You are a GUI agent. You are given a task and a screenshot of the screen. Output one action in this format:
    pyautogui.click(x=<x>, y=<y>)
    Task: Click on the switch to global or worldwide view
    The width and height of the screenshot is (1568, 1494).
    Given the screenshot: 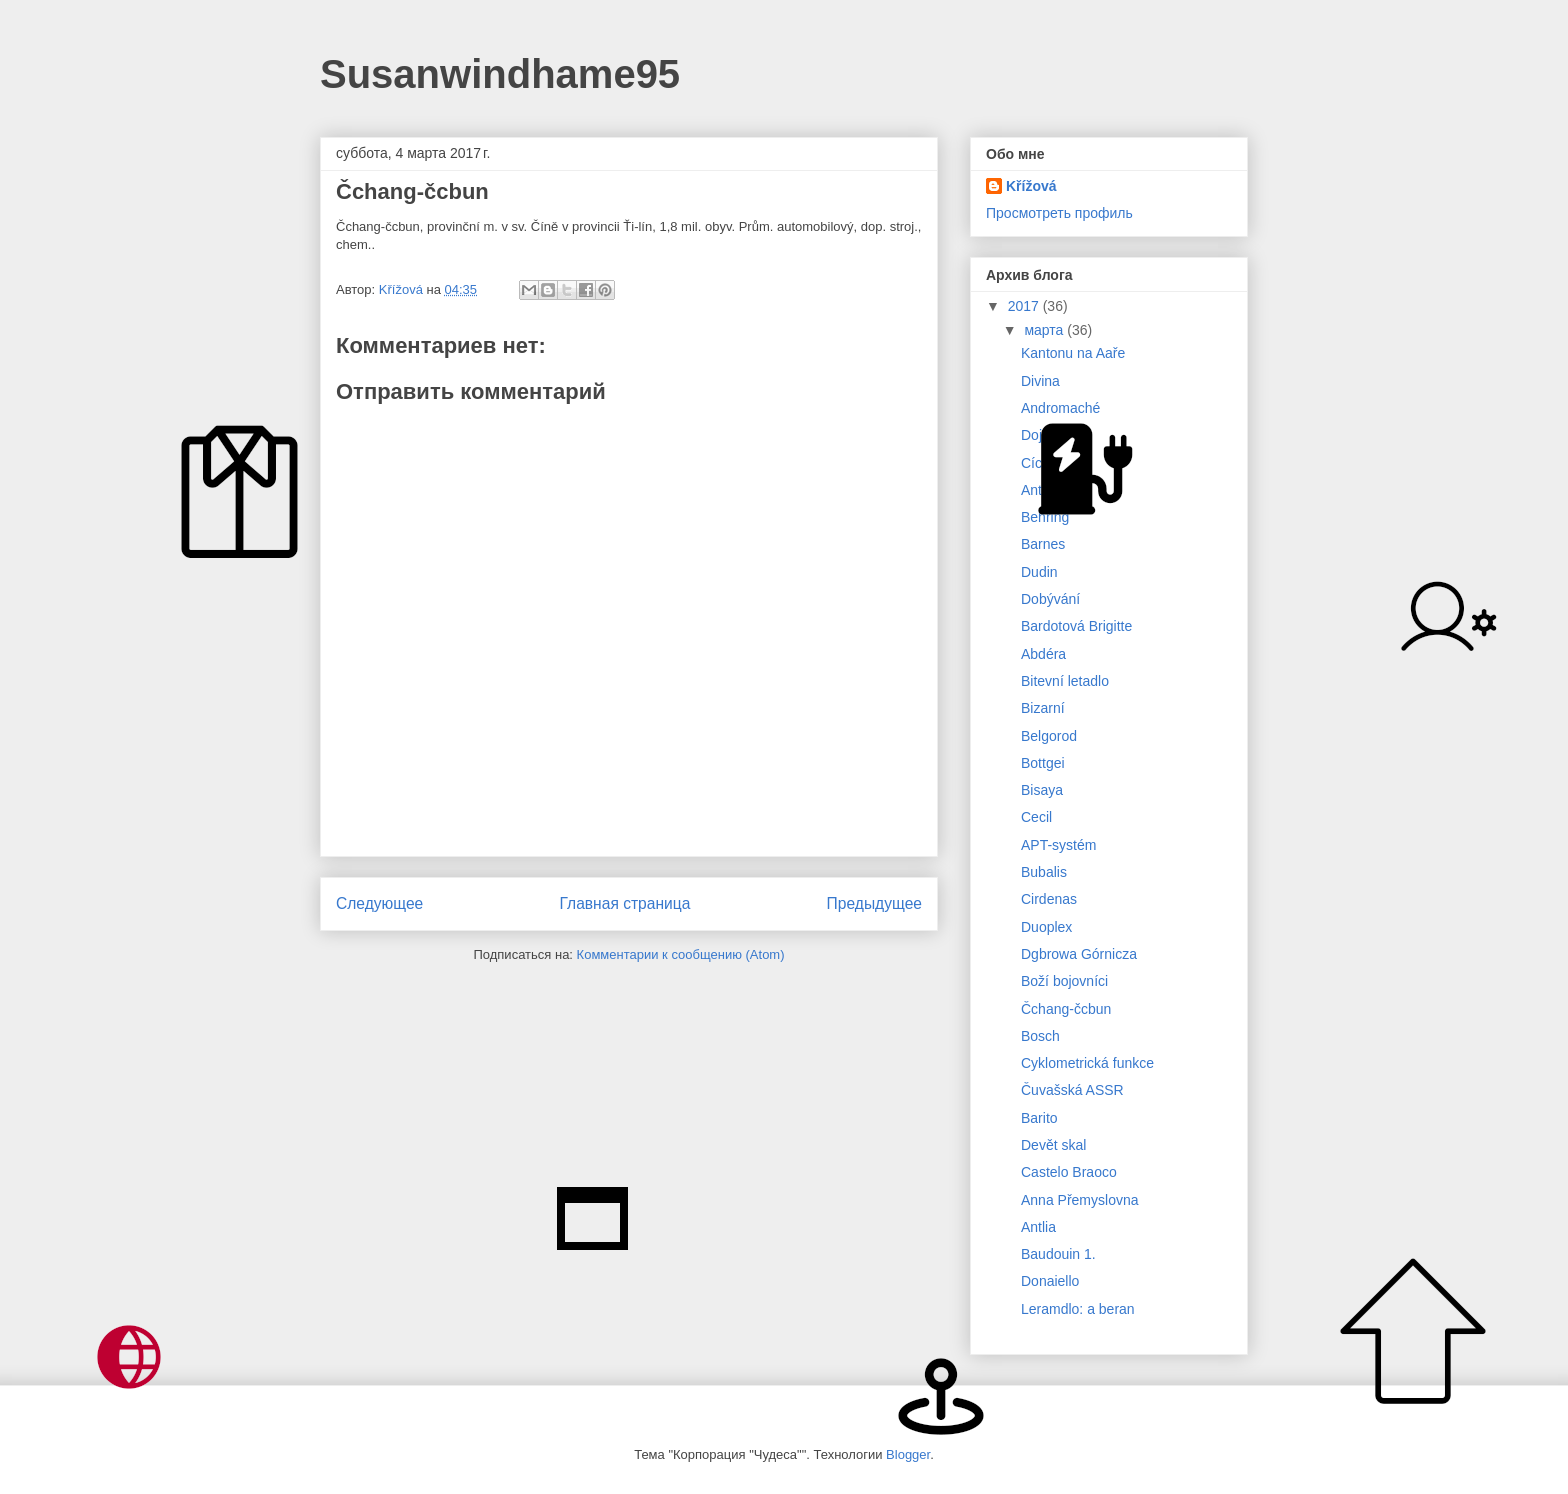 What is the action you would take?
    pyautogui.click(x=129, y=1357)
    